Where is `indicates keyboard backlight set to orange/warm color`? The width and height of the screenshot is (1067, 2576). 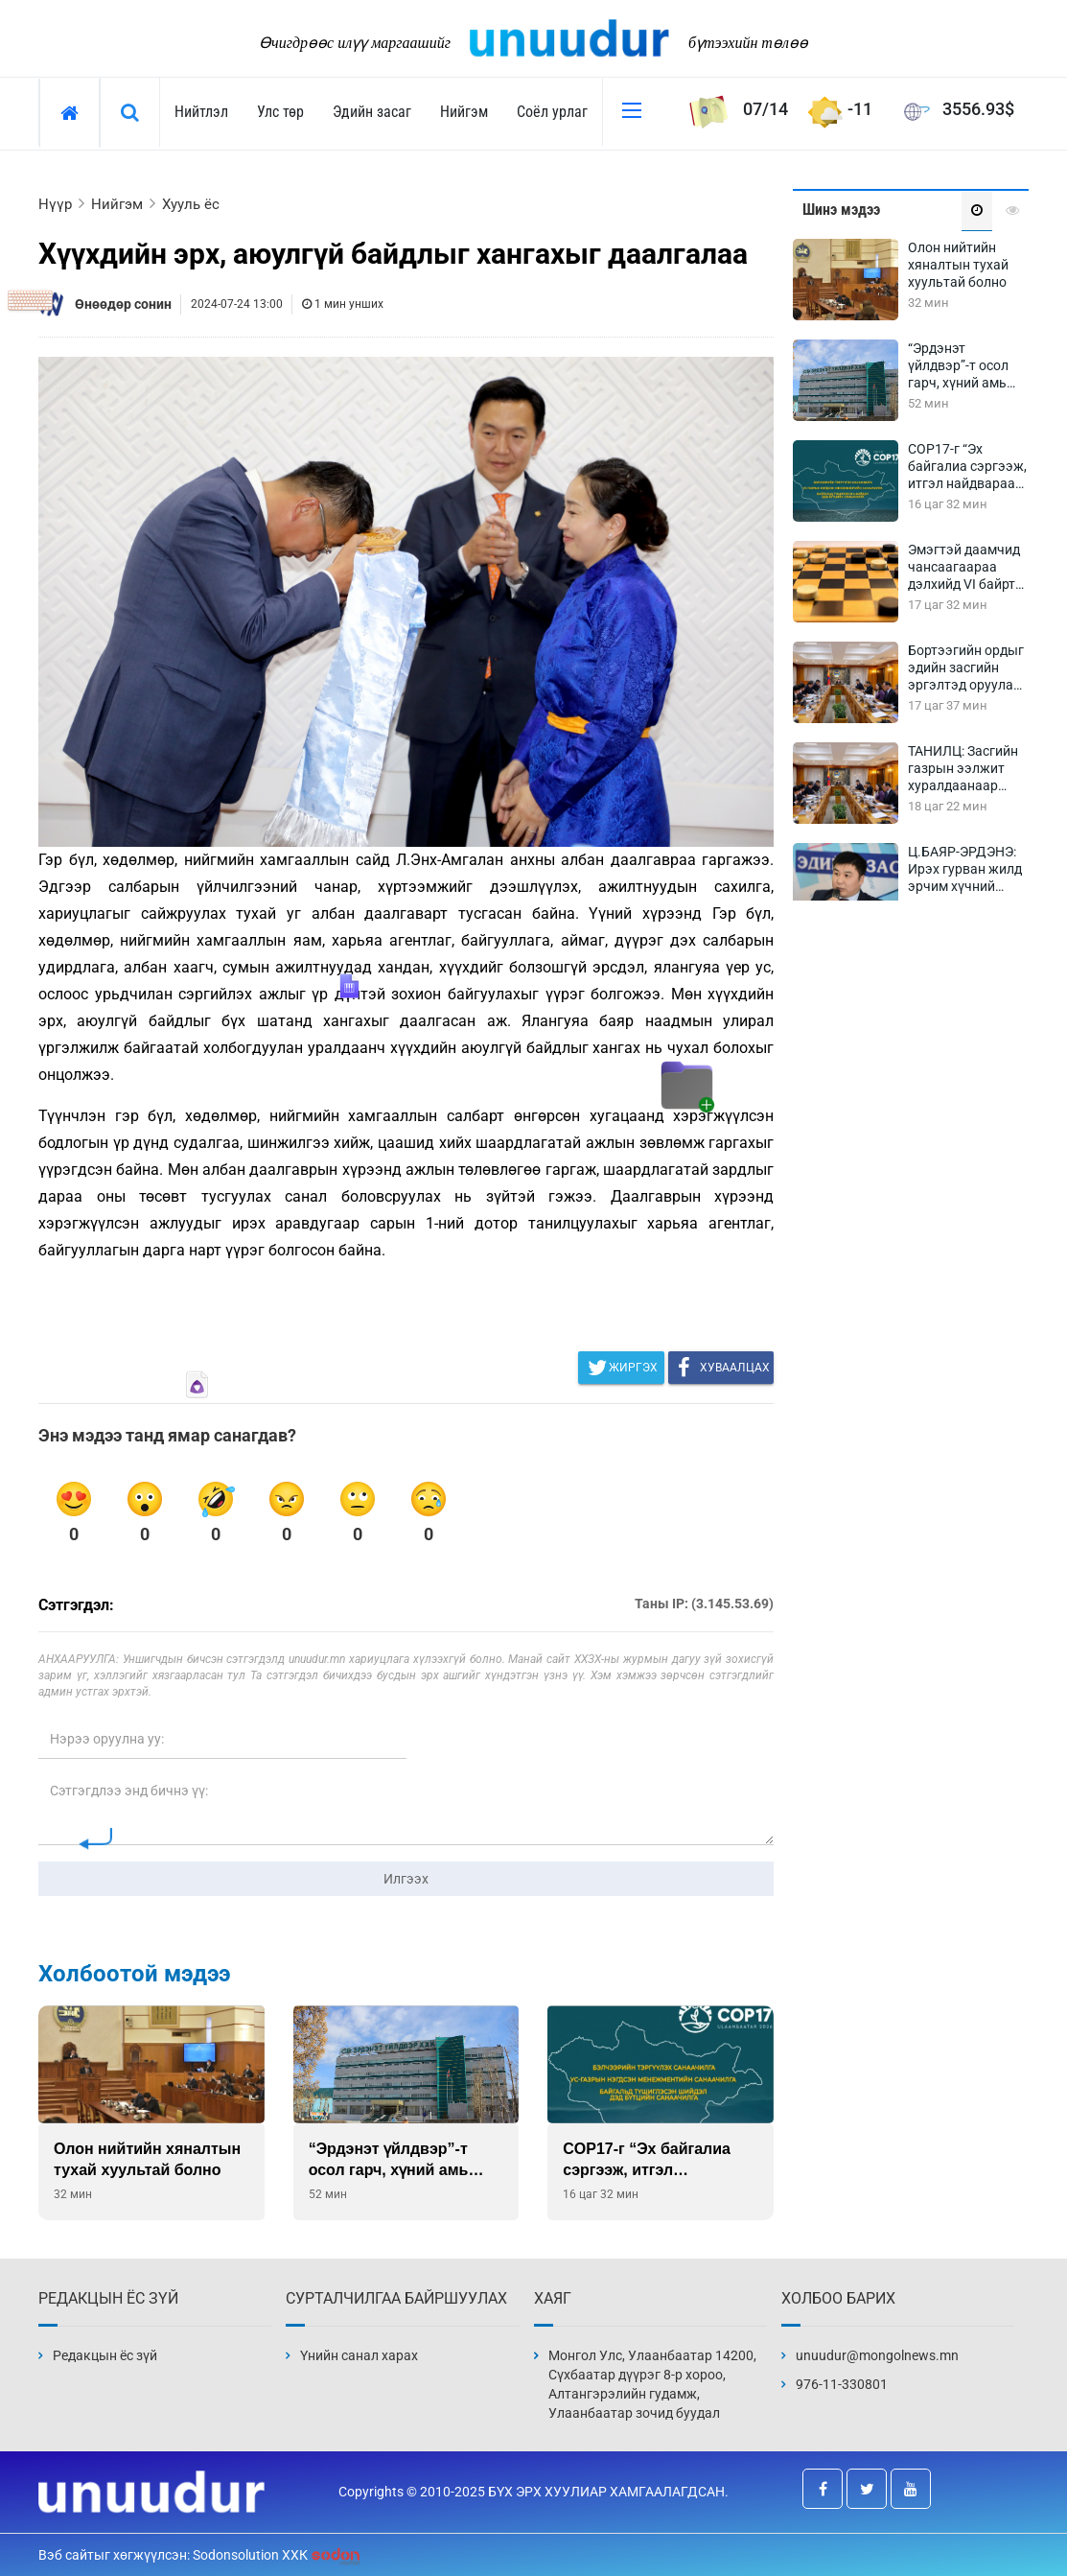 indicates keyboard backlight set to orange/warm color is located at coordinates (30, 300).